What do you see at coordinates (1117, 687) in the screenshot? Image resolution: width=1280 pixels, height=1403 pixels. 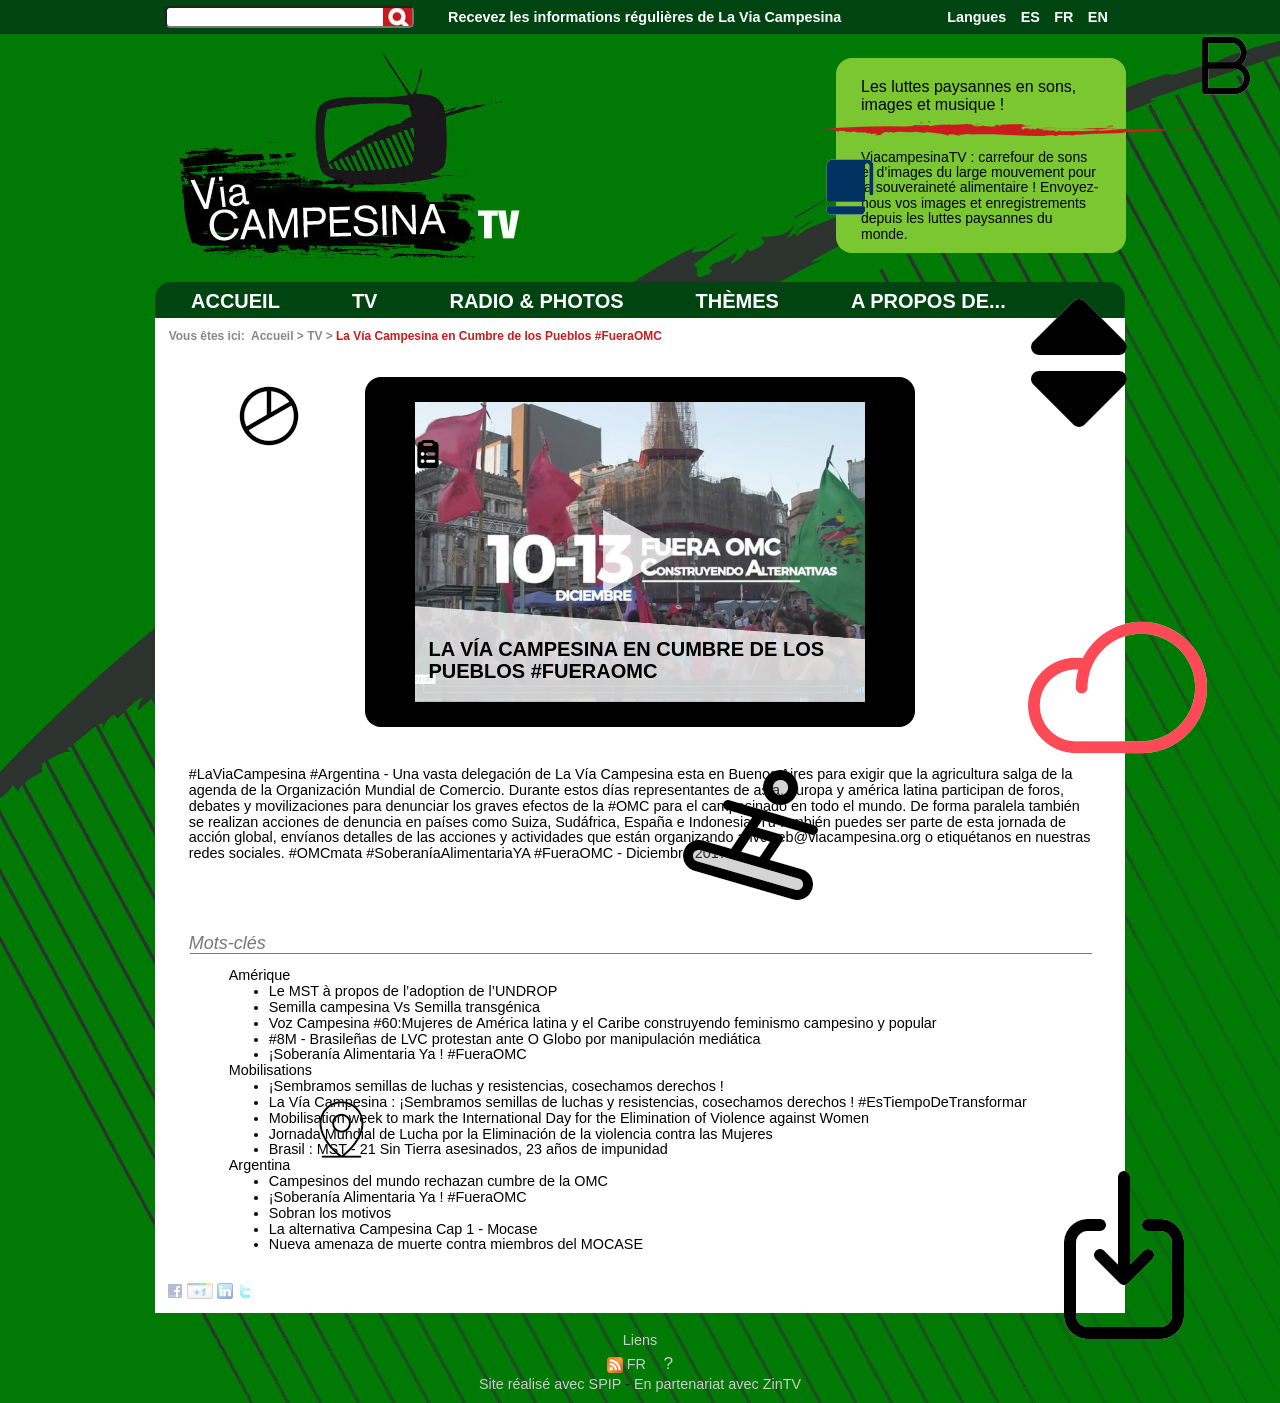 I see `access cloud storage` at bounding box center [1117, 687].